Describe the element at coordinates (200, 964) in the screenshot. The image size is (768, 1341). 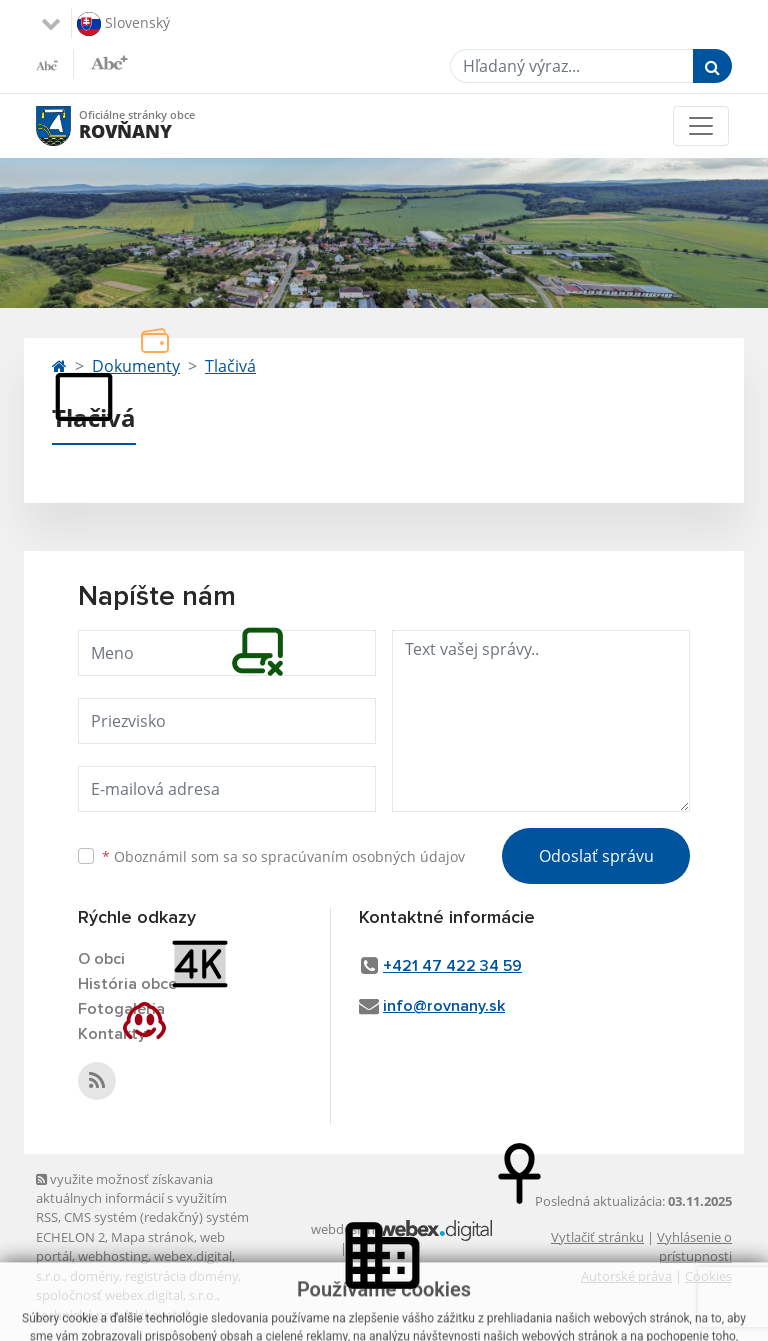
I see `switch to 4K video resolution` at that location.